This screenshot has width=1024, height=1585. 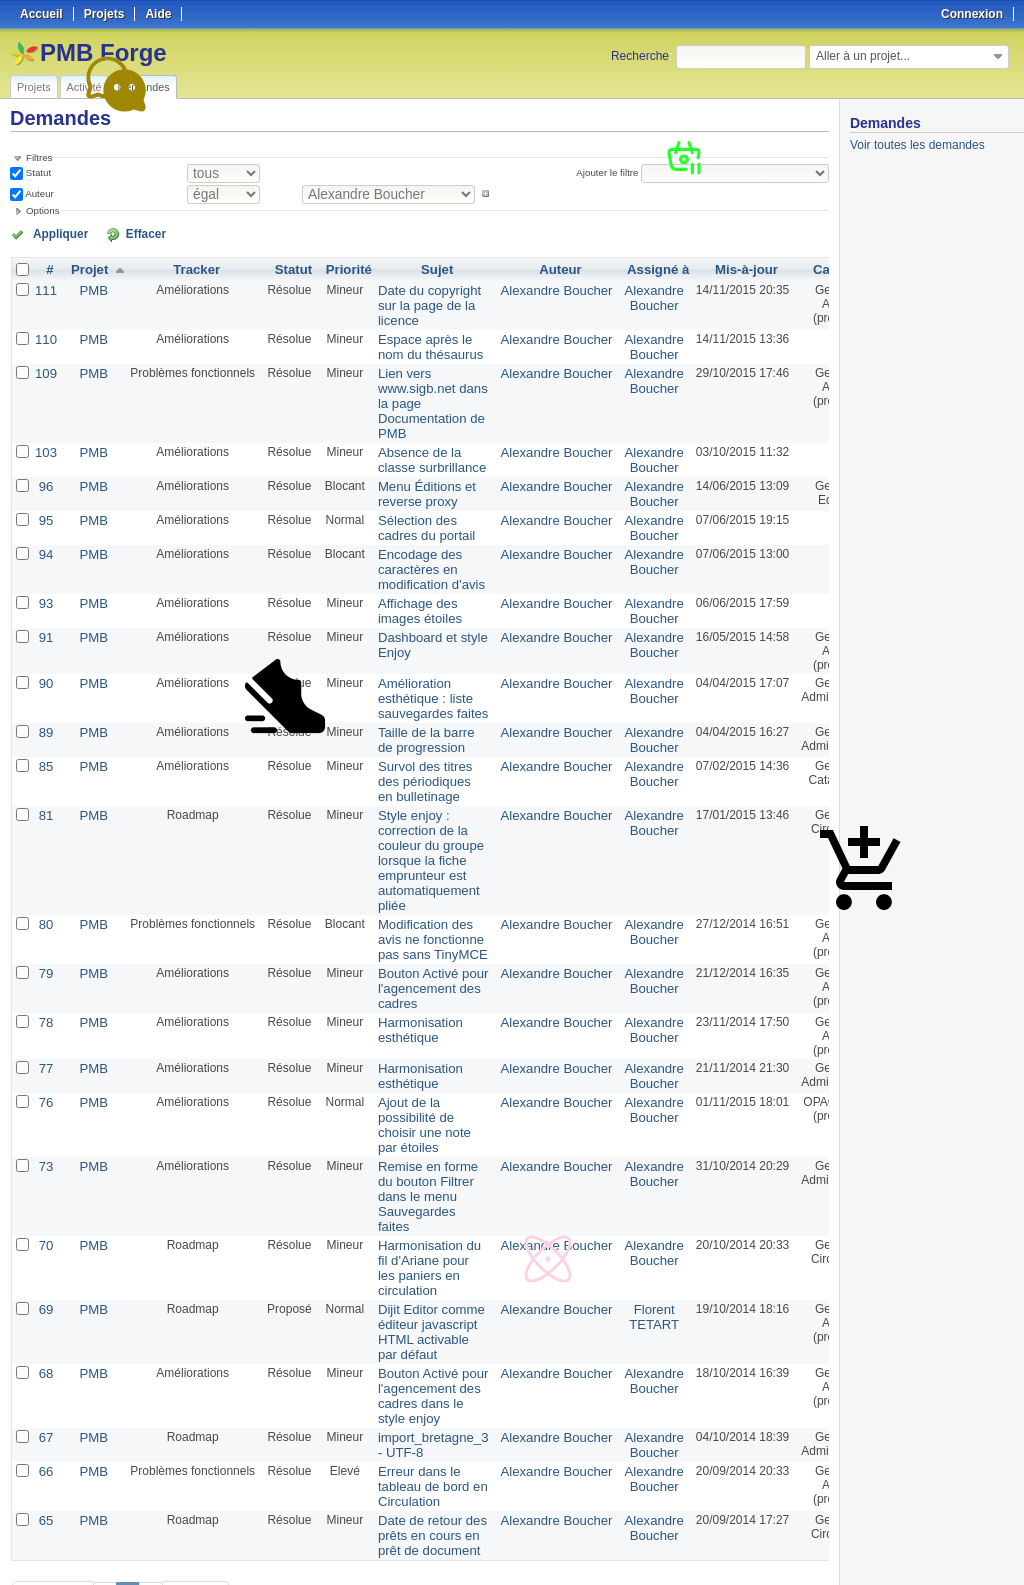 What do you see at coordinates (684, 156) in the screenshot?
I see `pause or hold shopping basket` at bounding box center [684, 156].